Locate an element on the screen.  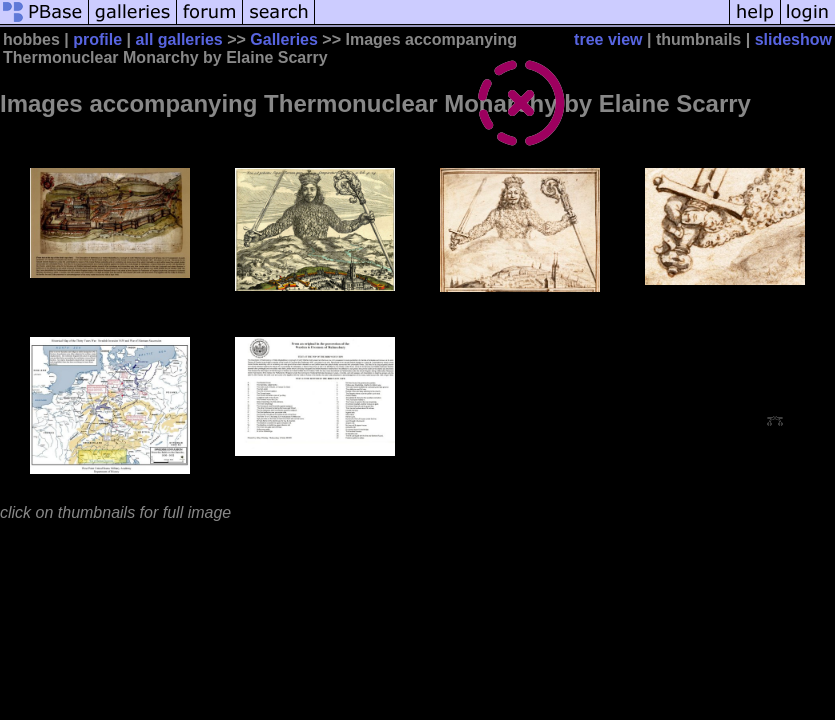
cancel or stop a process in progress is located at coordinates (521, 103).